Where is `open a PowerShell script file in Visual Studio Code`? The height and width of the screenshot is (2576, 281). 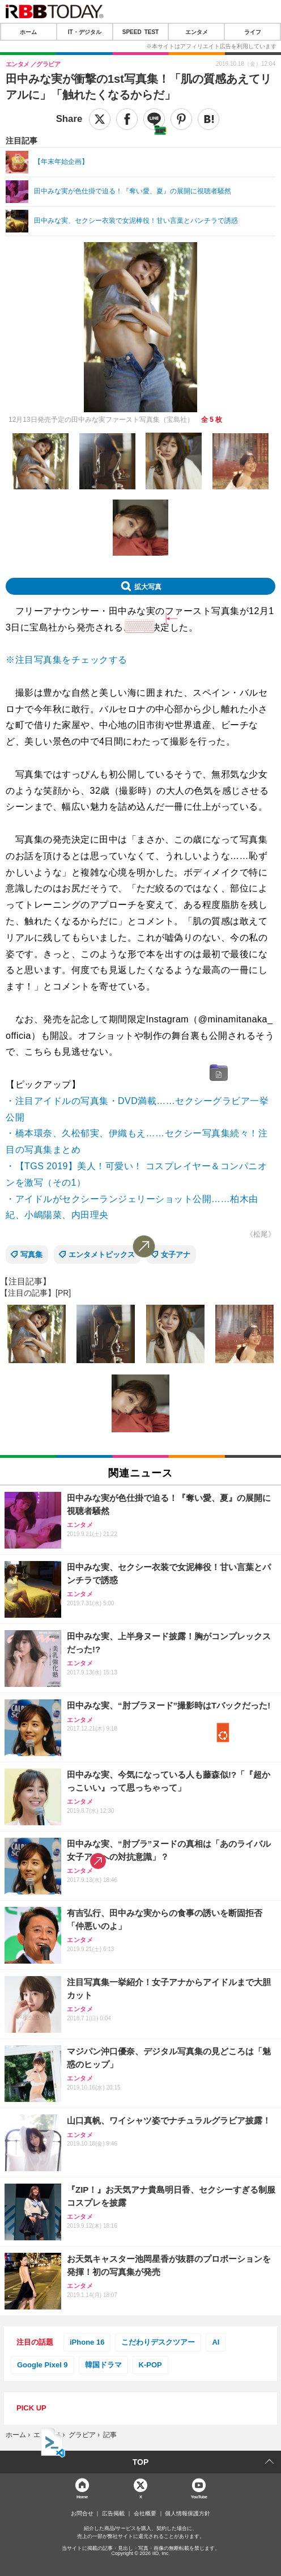 open a PowerShell script file in Visual Studio Code is located at coordinates (52, 2442).